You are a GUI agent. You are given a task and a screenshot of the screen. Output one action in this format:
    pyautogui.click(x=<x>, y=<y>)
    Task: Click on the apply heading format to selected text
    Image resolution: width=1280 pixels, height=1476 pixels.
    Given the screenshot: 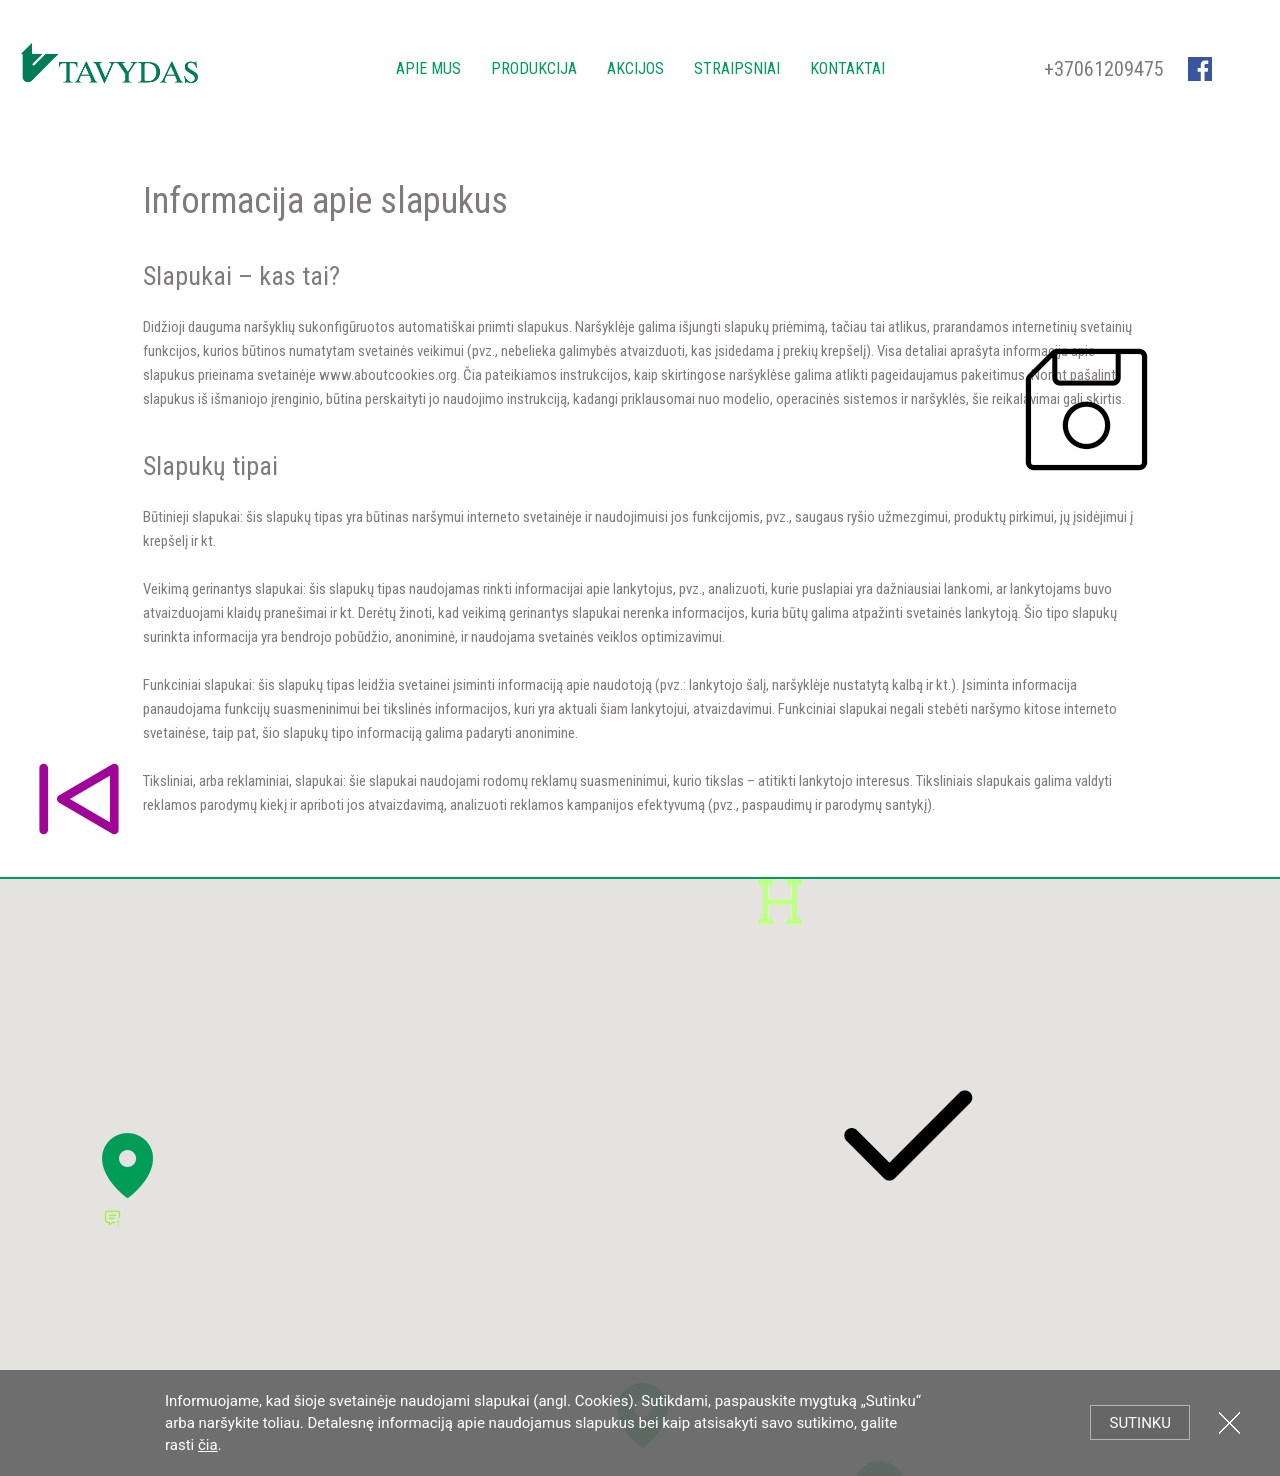 What is the action you would take?
    pyautogui.click(x=780, y=902)
    